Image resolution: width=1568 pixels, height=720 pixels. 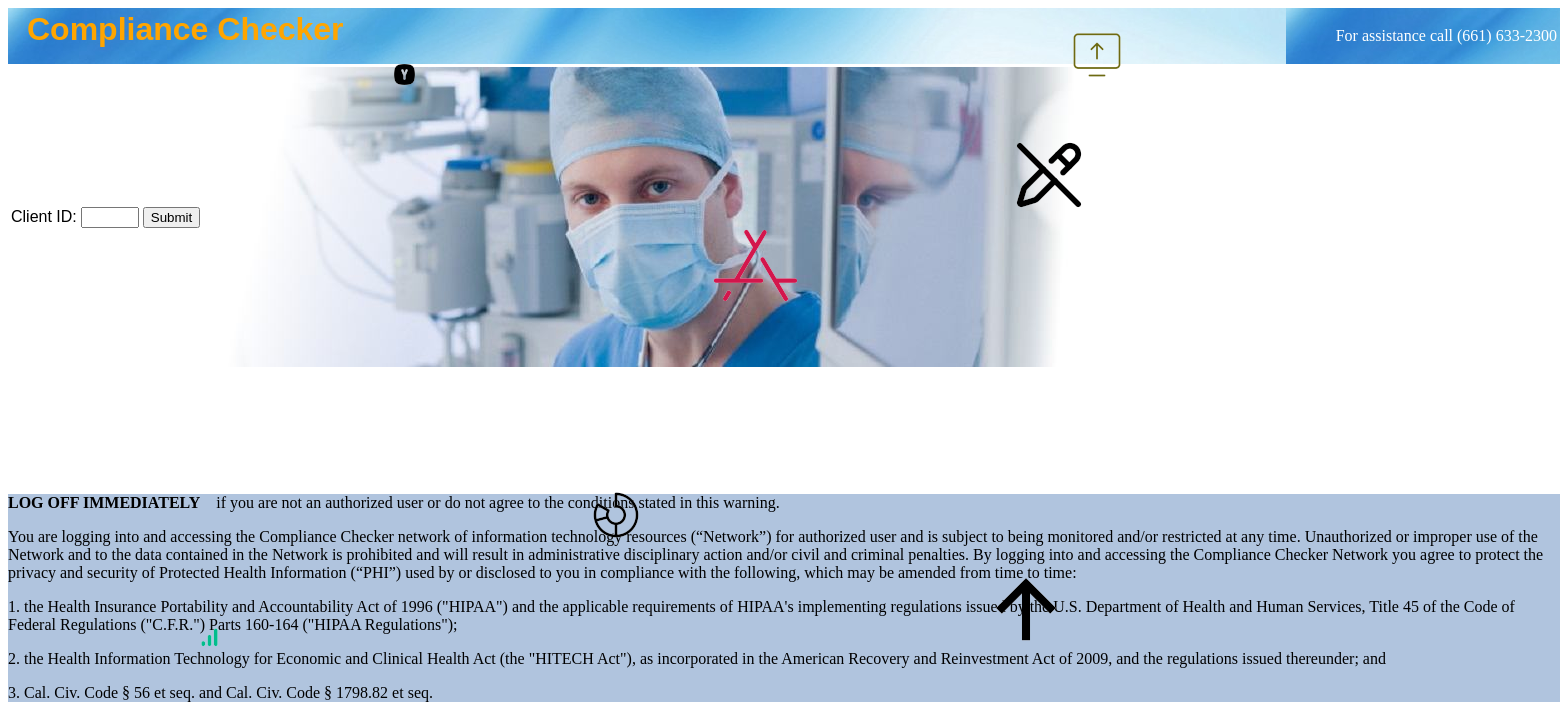 What do you see at coordinates (1097, 53) in the screenshot?
I see `upload content to display or monitor` at bounding box center [1097, 53].